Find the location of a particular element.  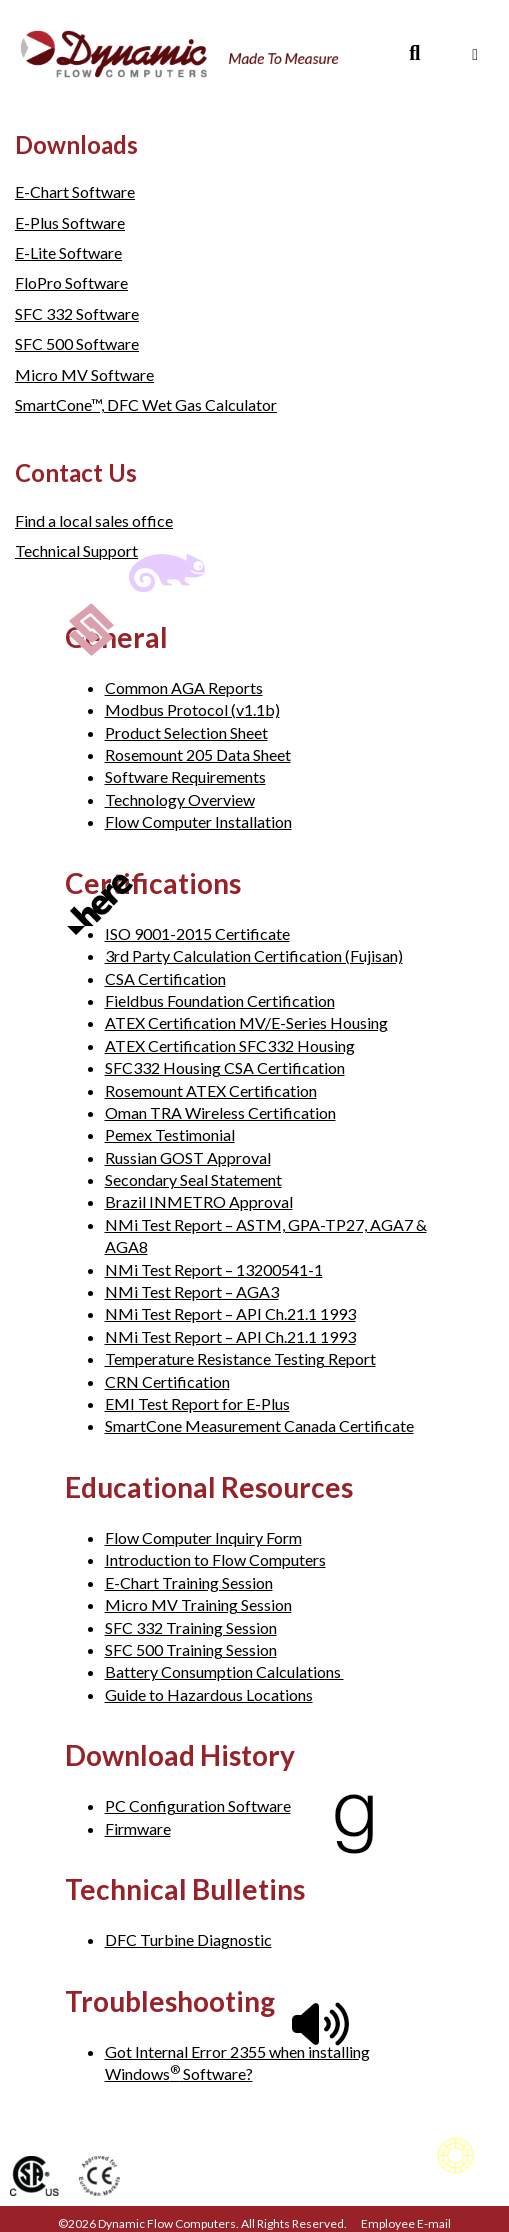

link to Goodreads profile is located at coordinates (354, 1824).